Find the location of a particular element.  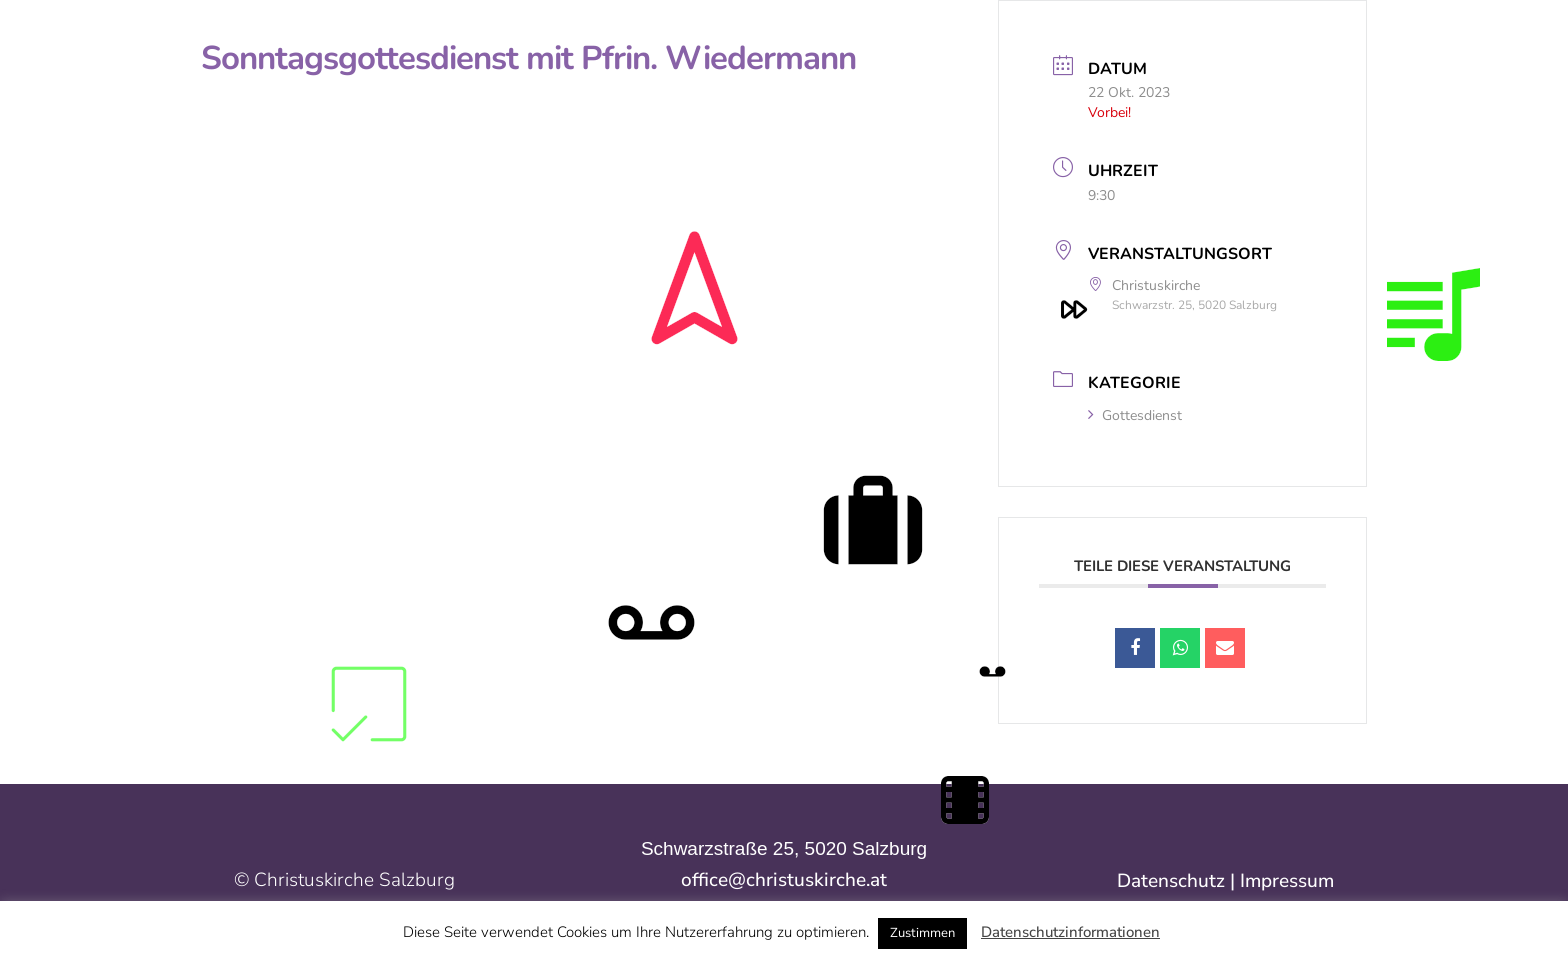

access video or movie content is located at coordinates (965, 800).